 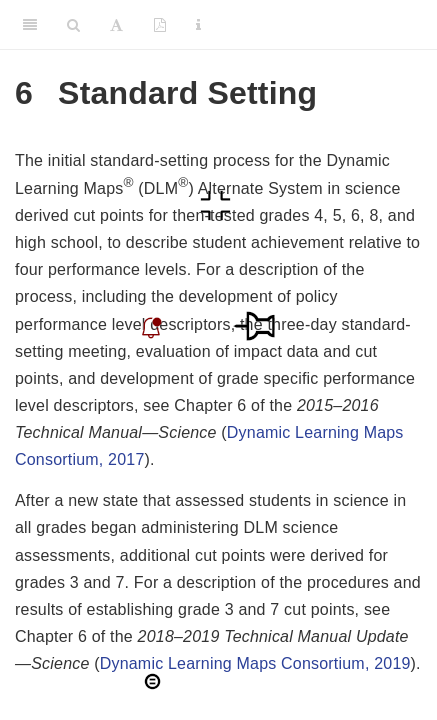 I want to click on exit fullscreen mode, so click(x=215, y=205).